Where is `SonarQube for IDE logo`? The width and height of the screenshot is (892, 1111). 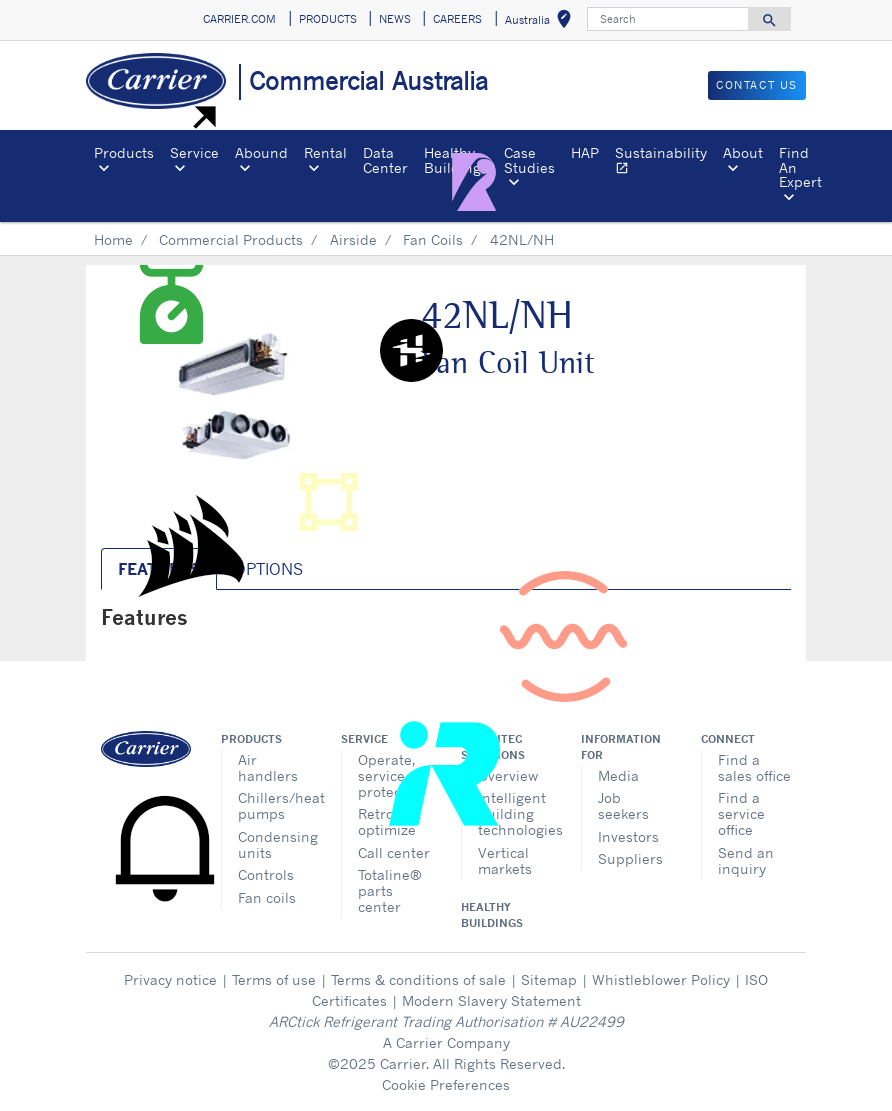 SonarQube for IDE logo is located at coordinates (563, 636).